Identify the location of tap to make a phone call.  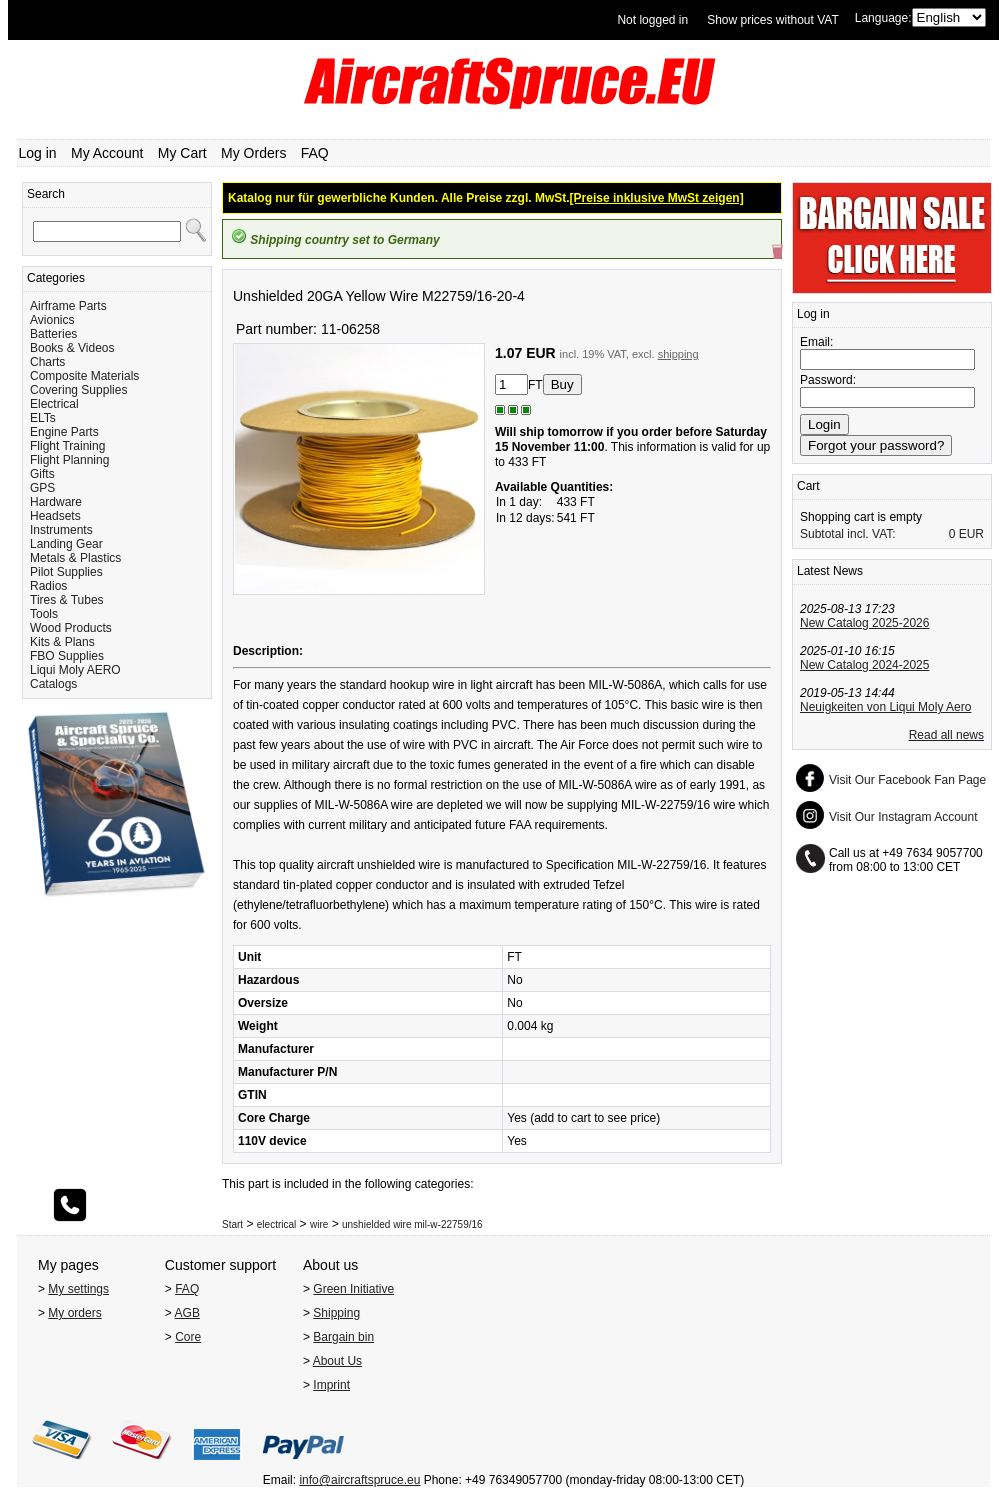
(70, 1205).